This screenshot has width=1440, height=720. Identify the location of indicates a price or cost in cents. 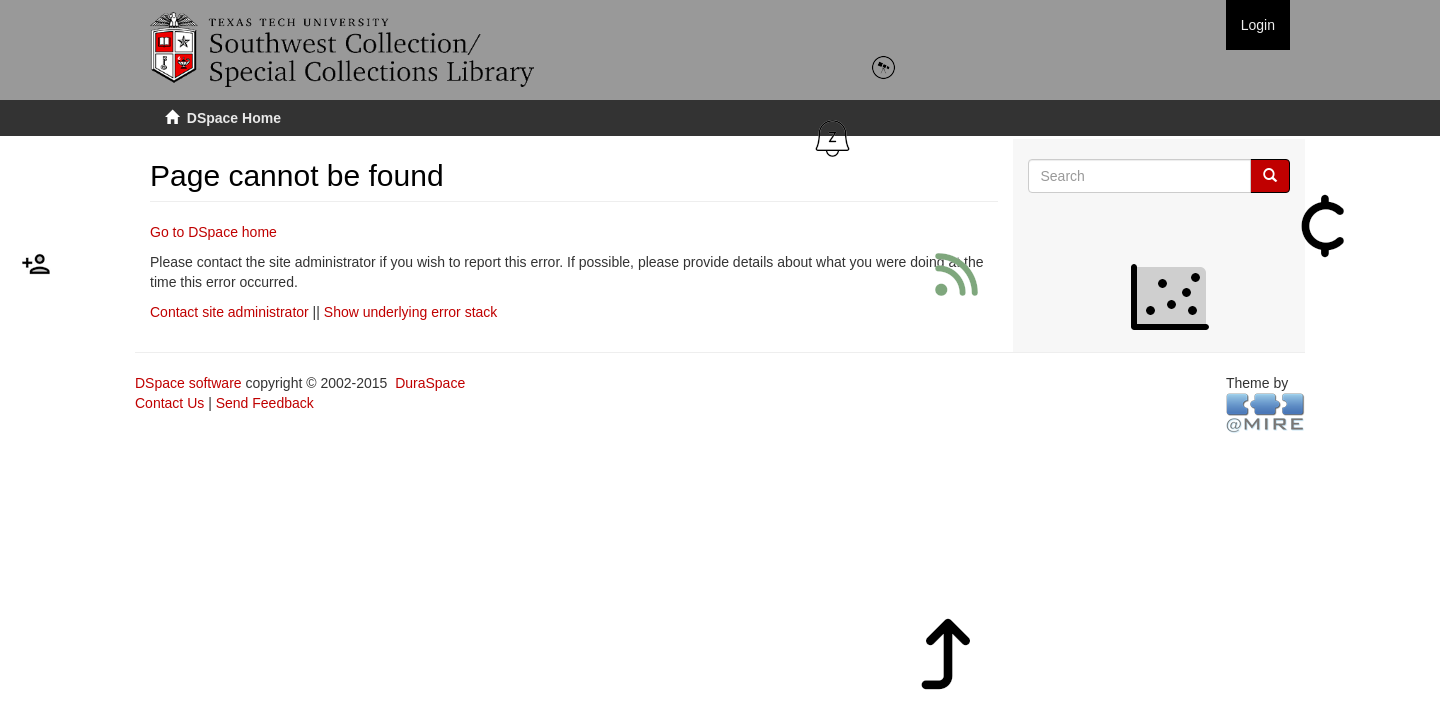
(1323, 226).